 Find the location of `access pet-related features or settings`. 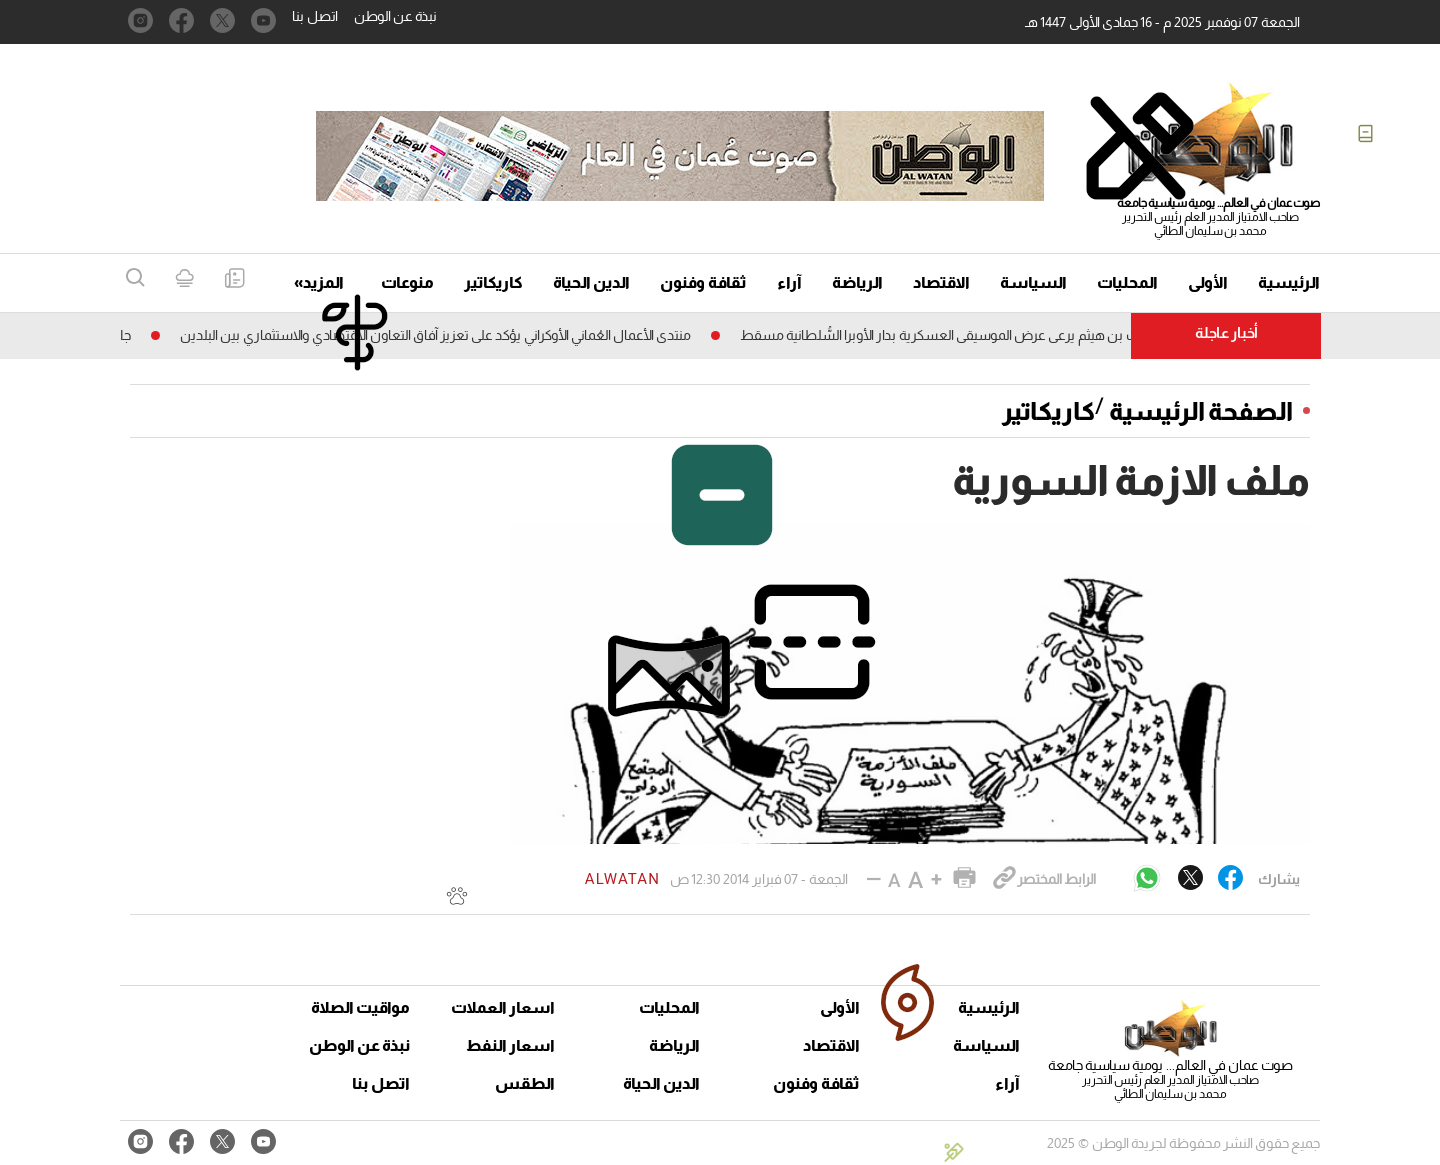

access pet-related features or settings is located at coordinates (457, 896).